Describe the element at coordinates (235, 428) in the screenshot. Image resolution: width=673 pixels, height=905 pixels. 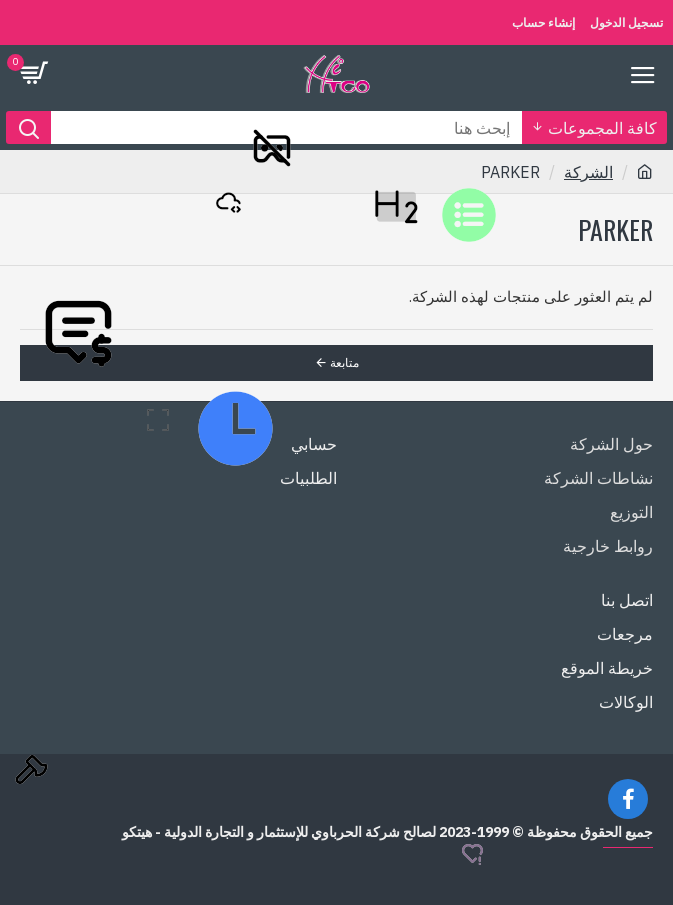
I see `view time or clock settings` at that location.